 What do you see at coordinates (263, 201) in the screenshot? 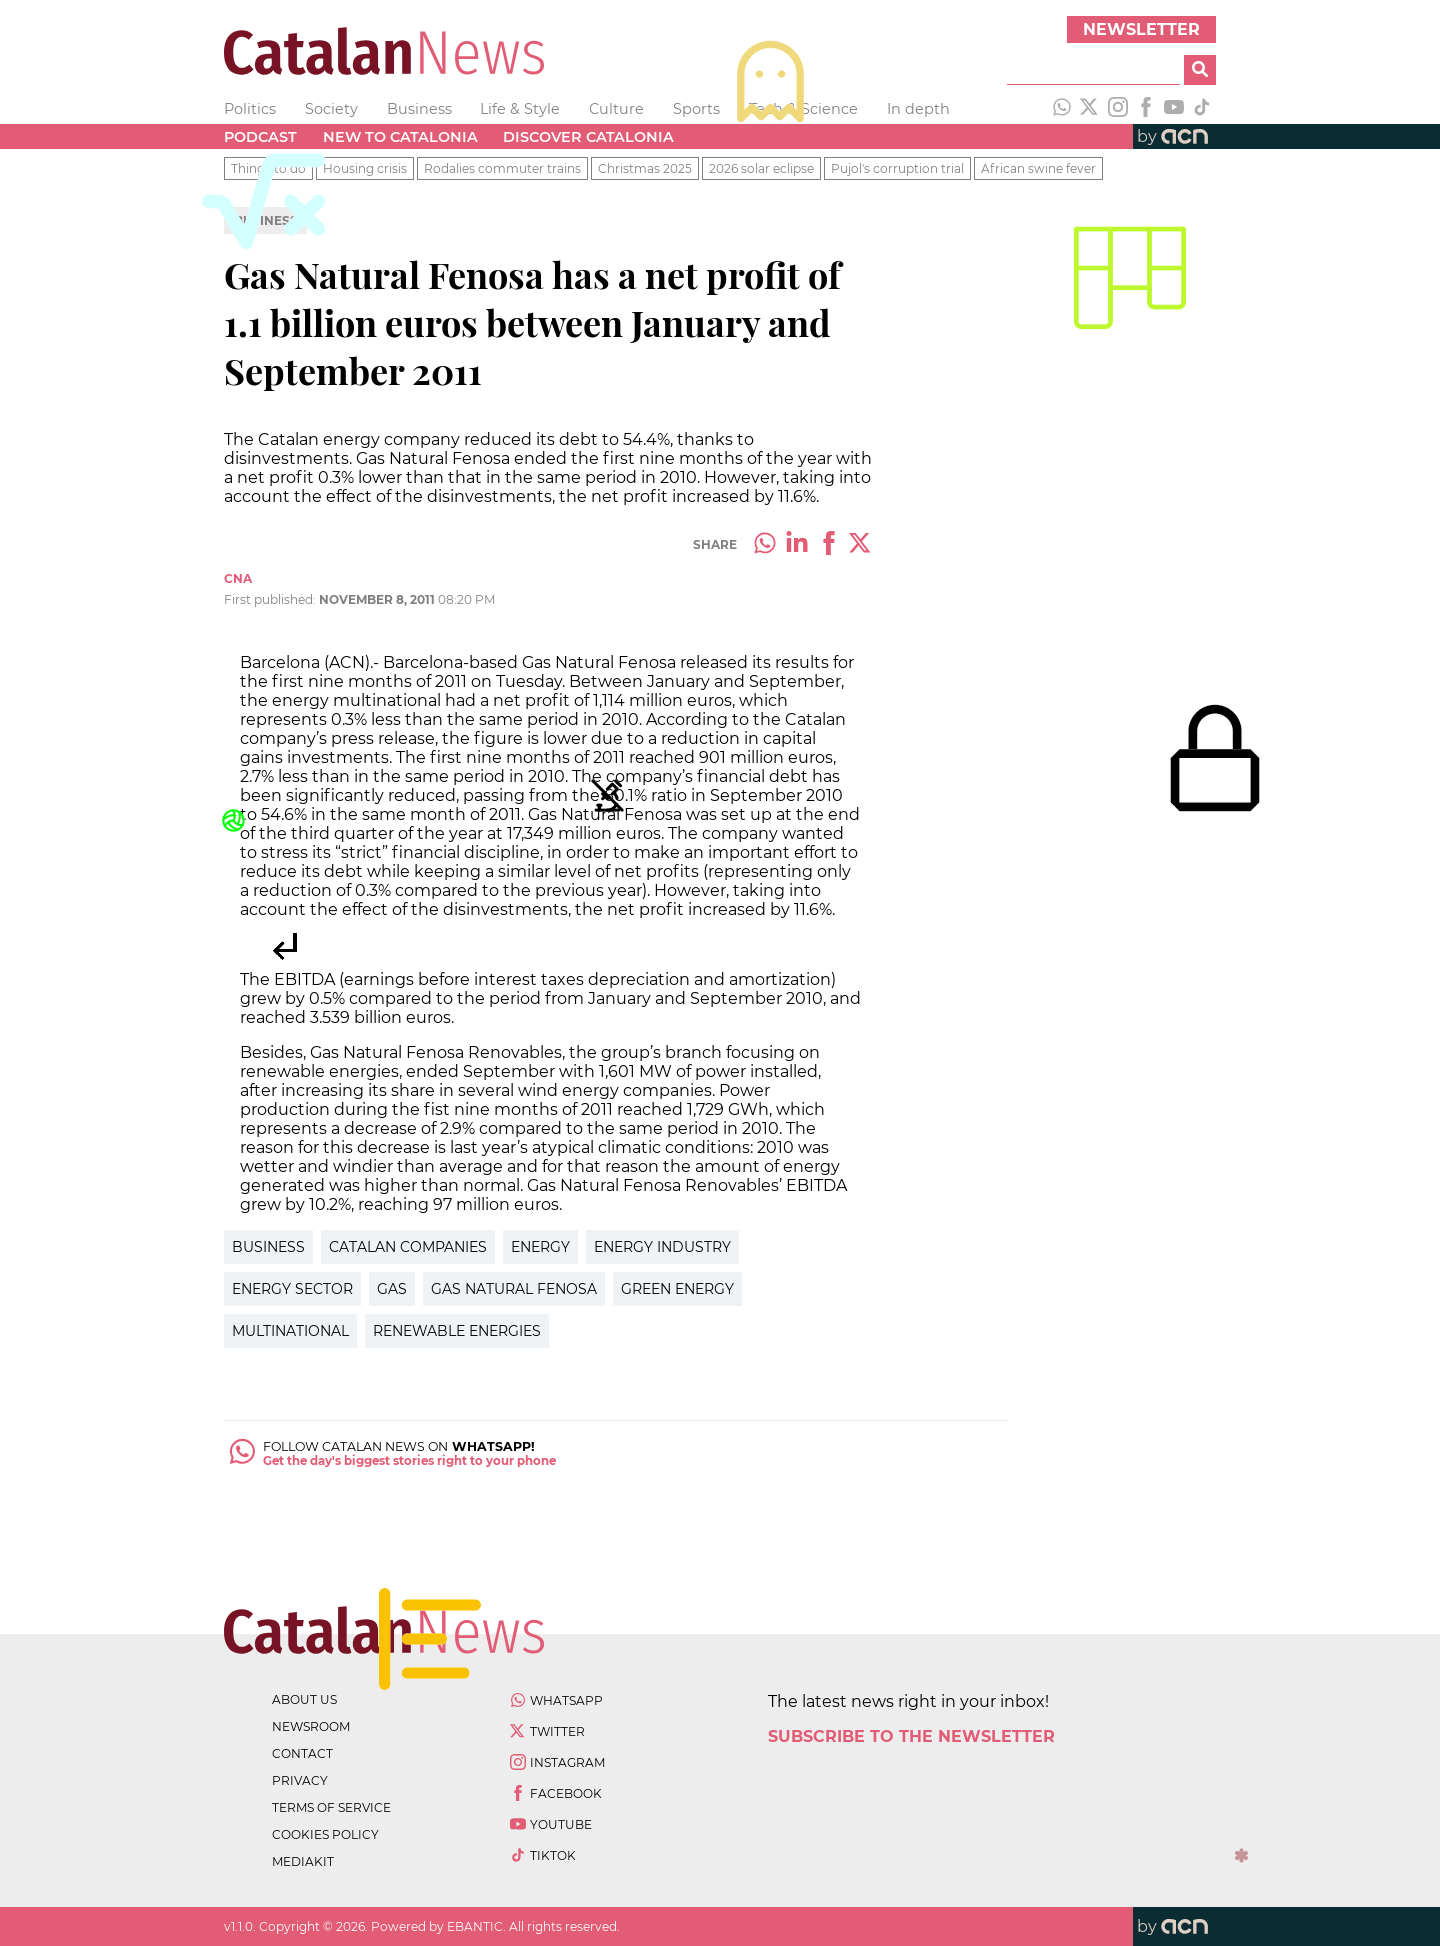
I see `access mathematical functions or calculator` at bounding box center [263, 201].